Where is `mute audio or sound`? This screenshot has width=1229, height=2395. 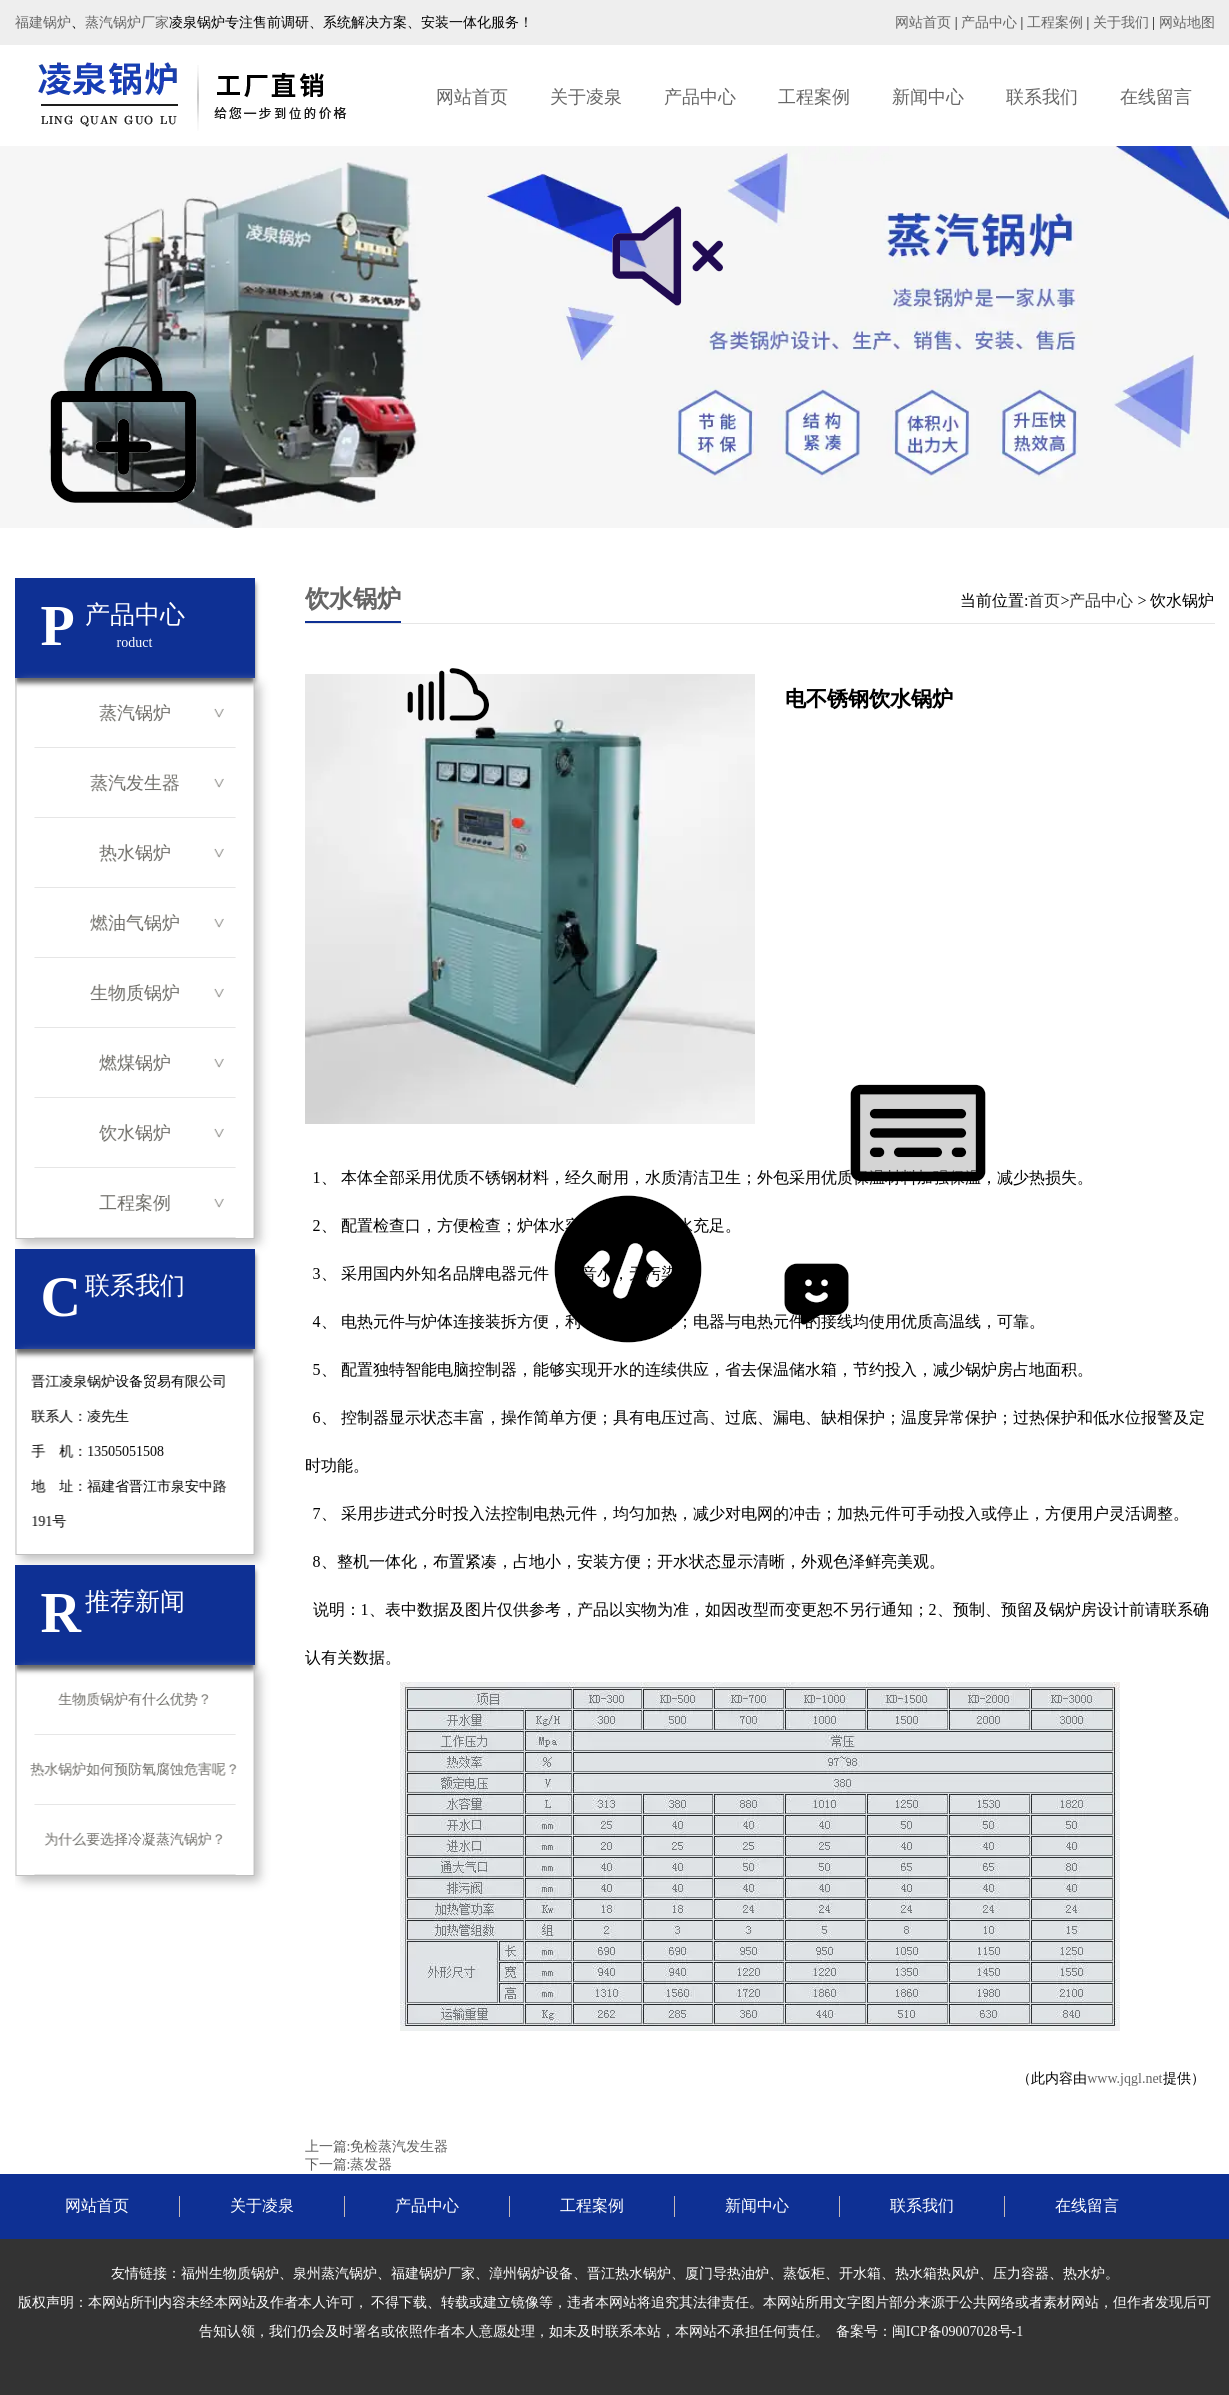 mute audio or sound is located at coordinates (662, 256).